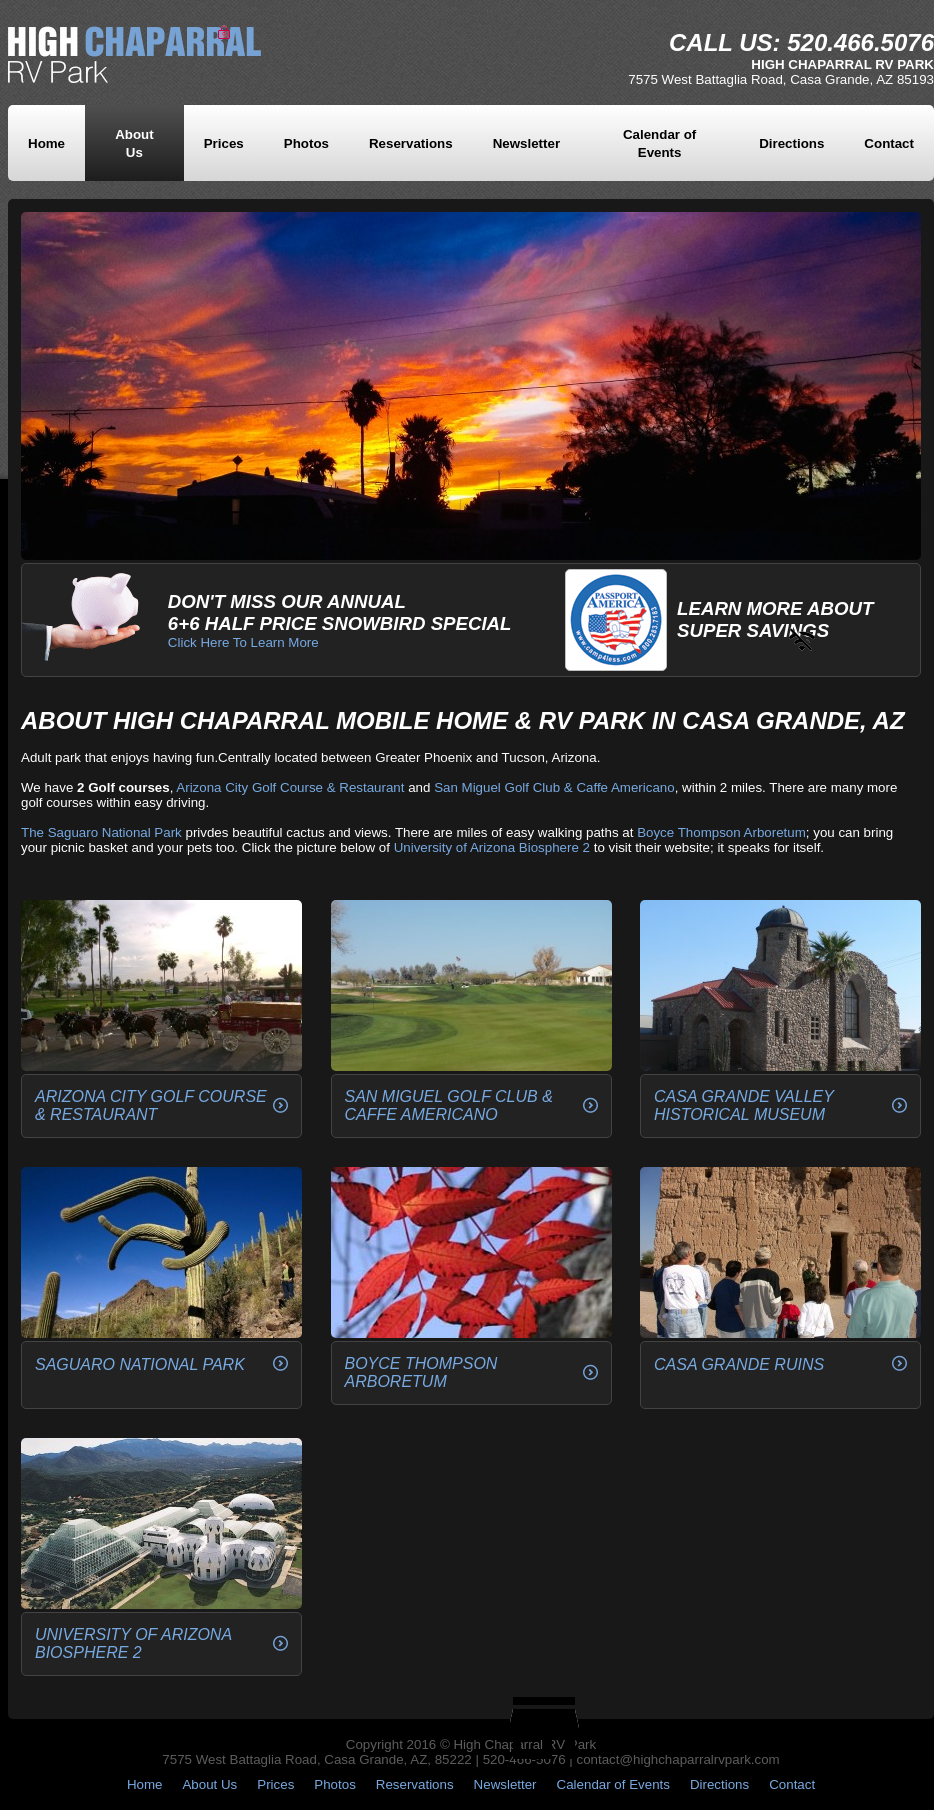 The image size is (934, 1810). What do you see at coordinates (802, 641) in the screenshot?
I see `indicates wifi is disabled or unavailable` at bounding box center [802, 641].